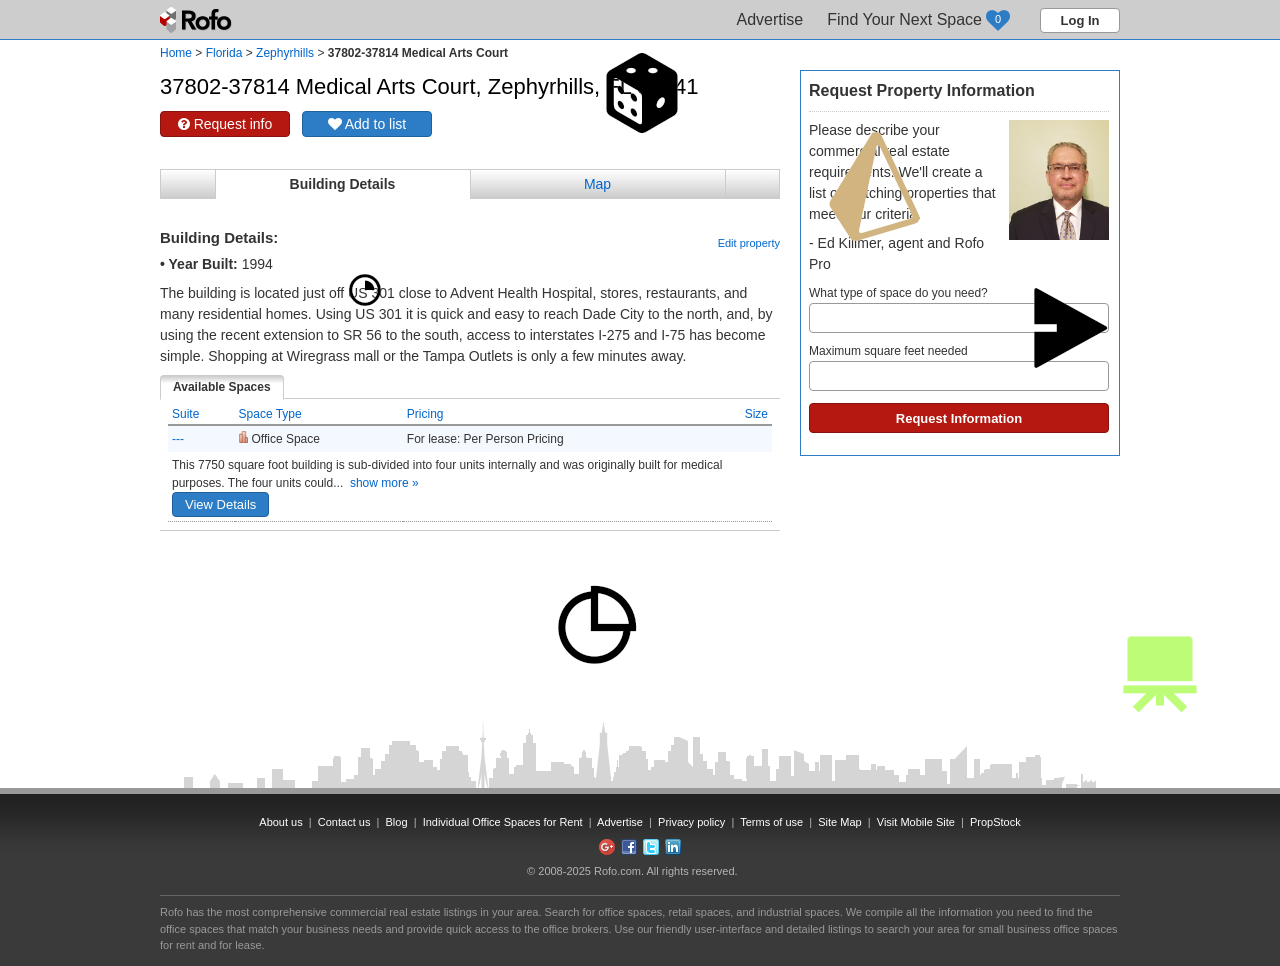 This screenshot has height=966, width=1280. Describe the element at coordinates (365, 290) in the screenshot. I see `indicates 25% progress or completion` at that location.